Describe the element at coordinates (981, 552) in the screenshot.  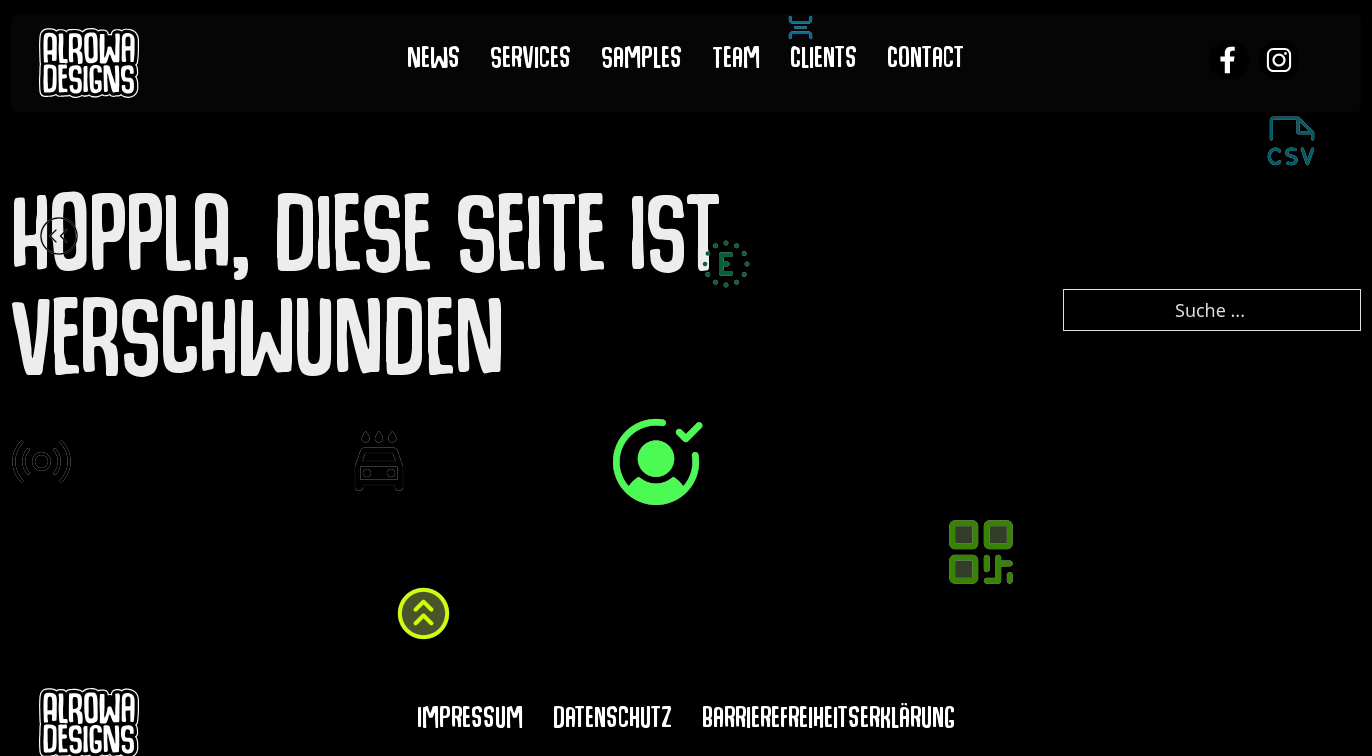
I see `scan or generate a qr code` at that location.